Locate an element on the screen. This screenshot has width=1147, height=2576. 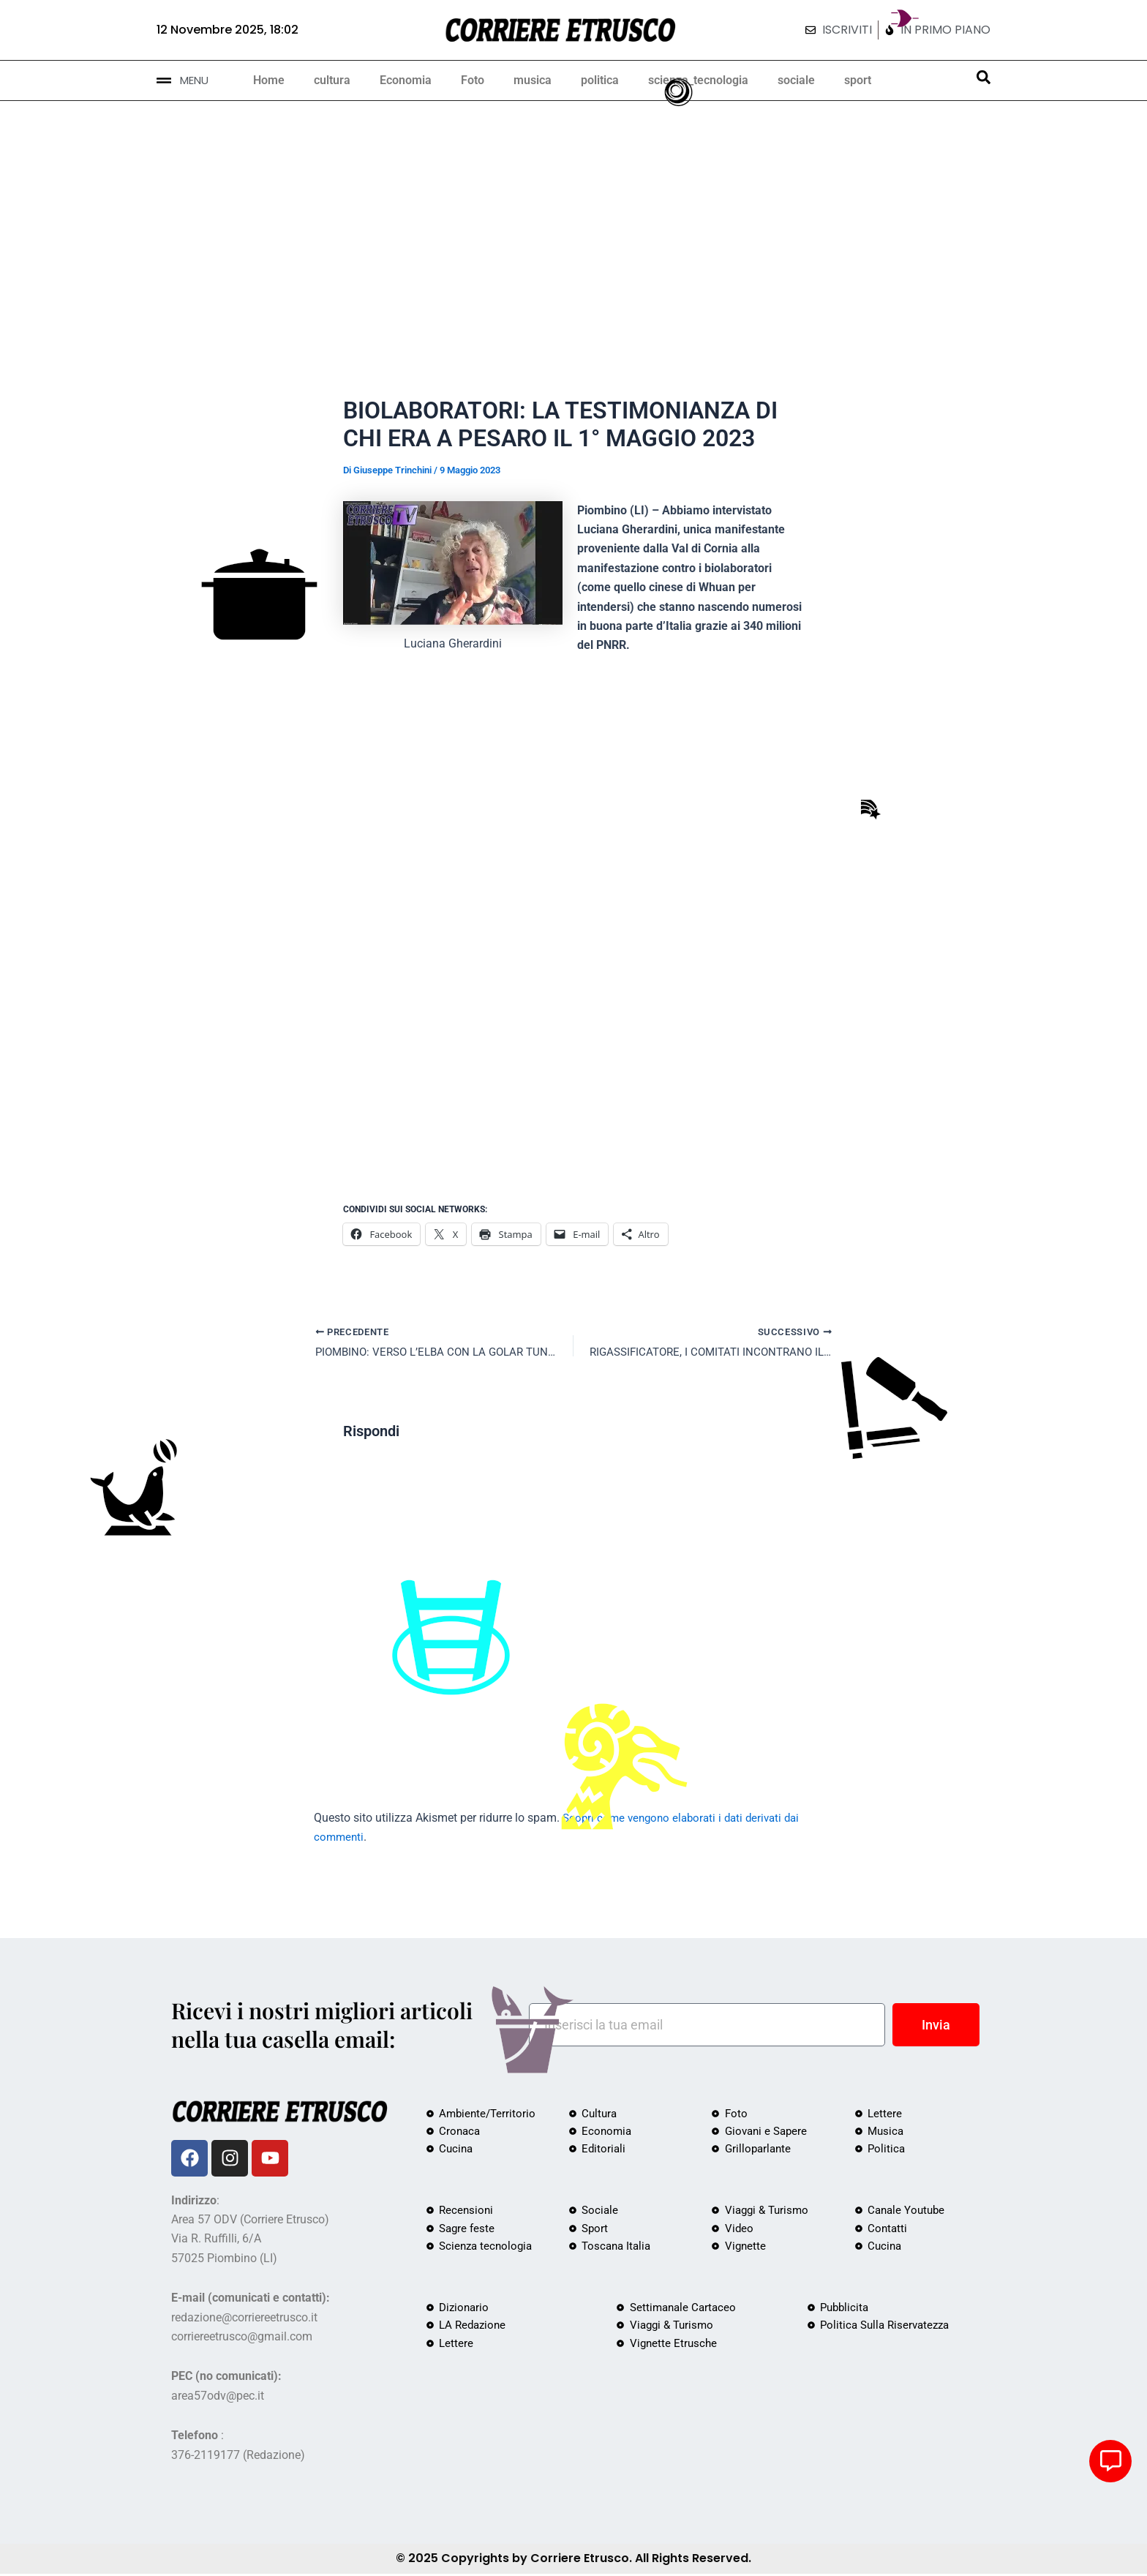
woodworking tools or crafting section is located at coordinates (894, 1408).